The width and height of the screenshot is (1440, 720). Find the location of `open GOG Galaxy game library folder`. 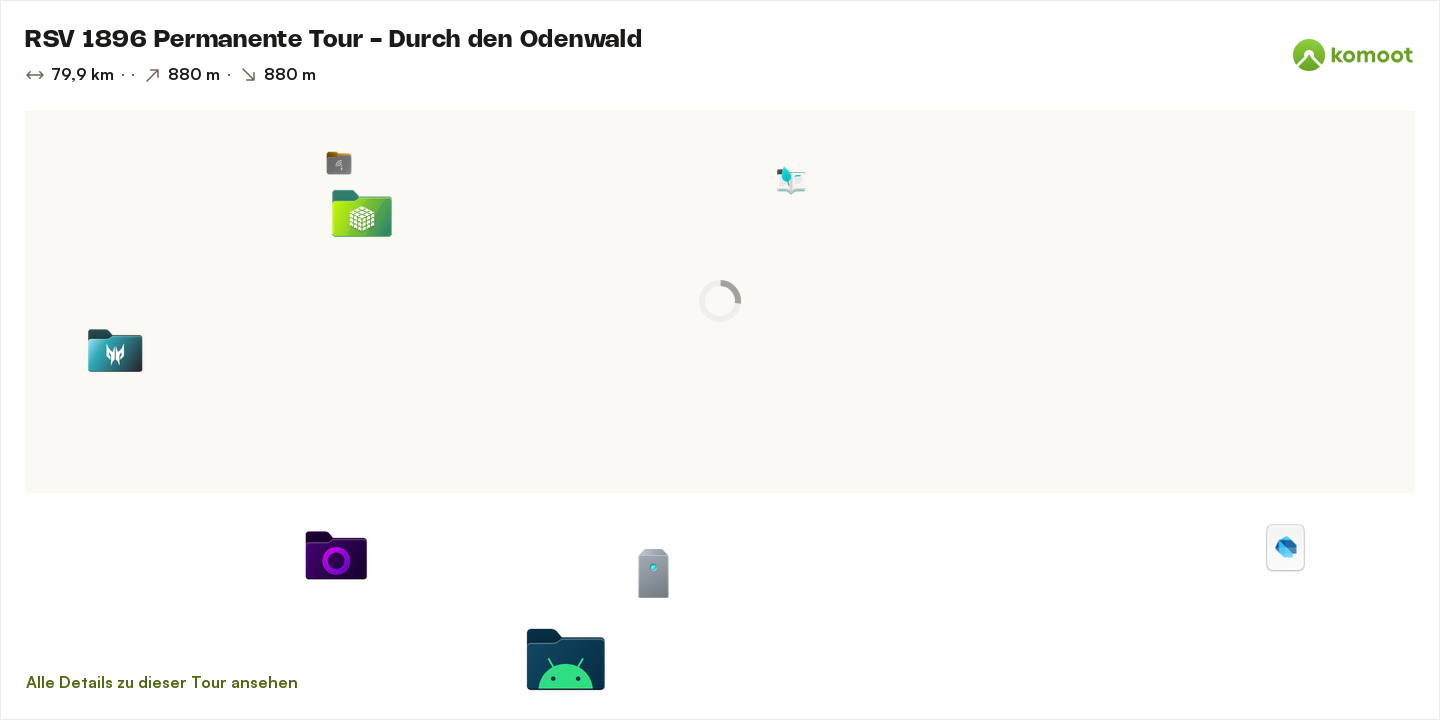

open GOG Galaxy game library folder is located at coordinates (336, 557).